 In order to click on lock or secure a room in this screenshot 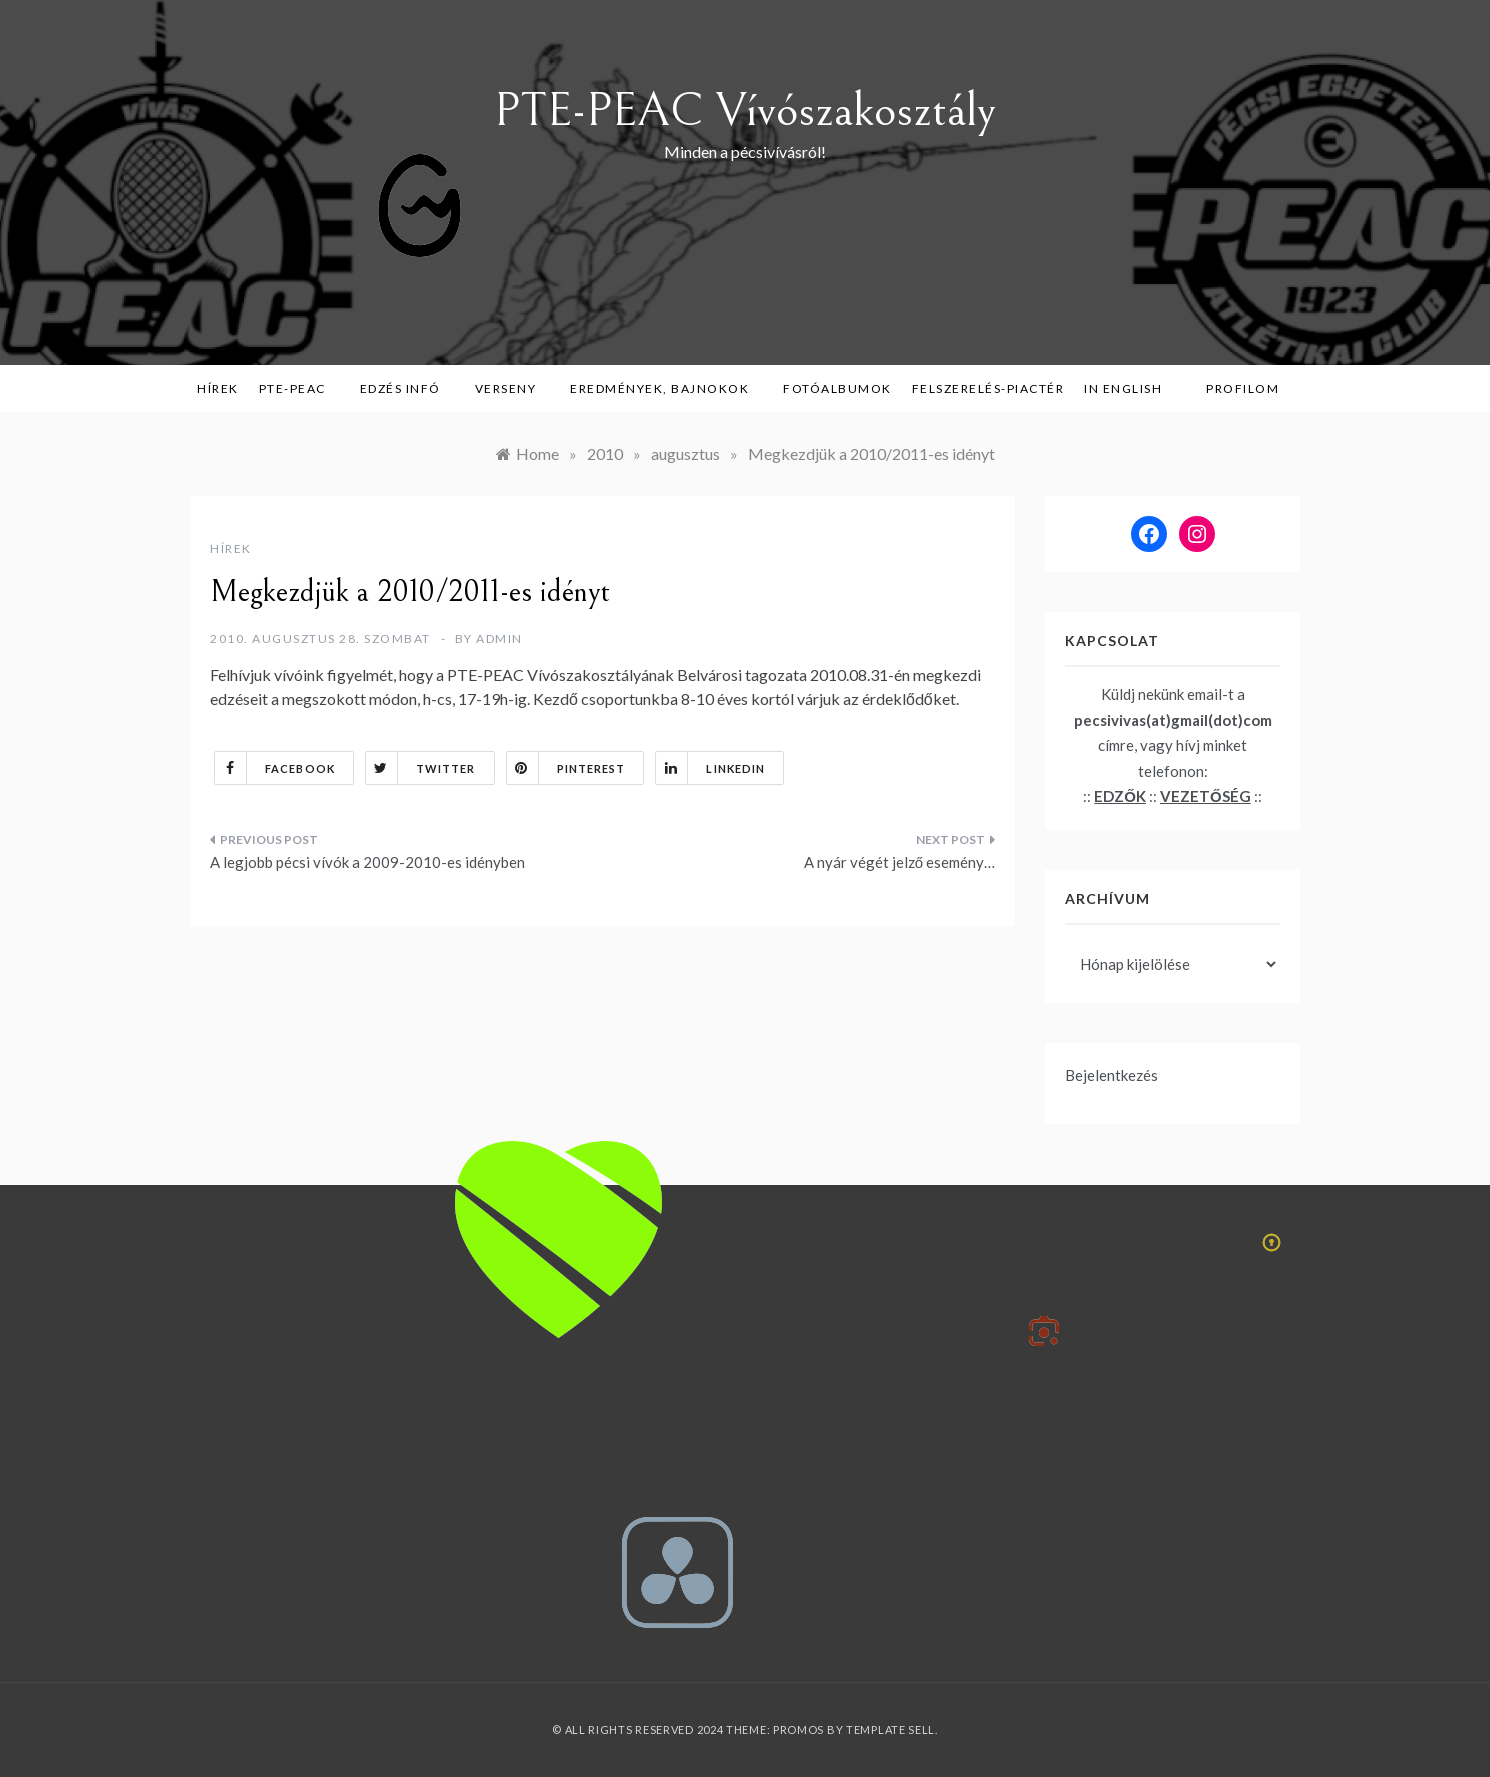, I will do `click(1271, 1242)`.